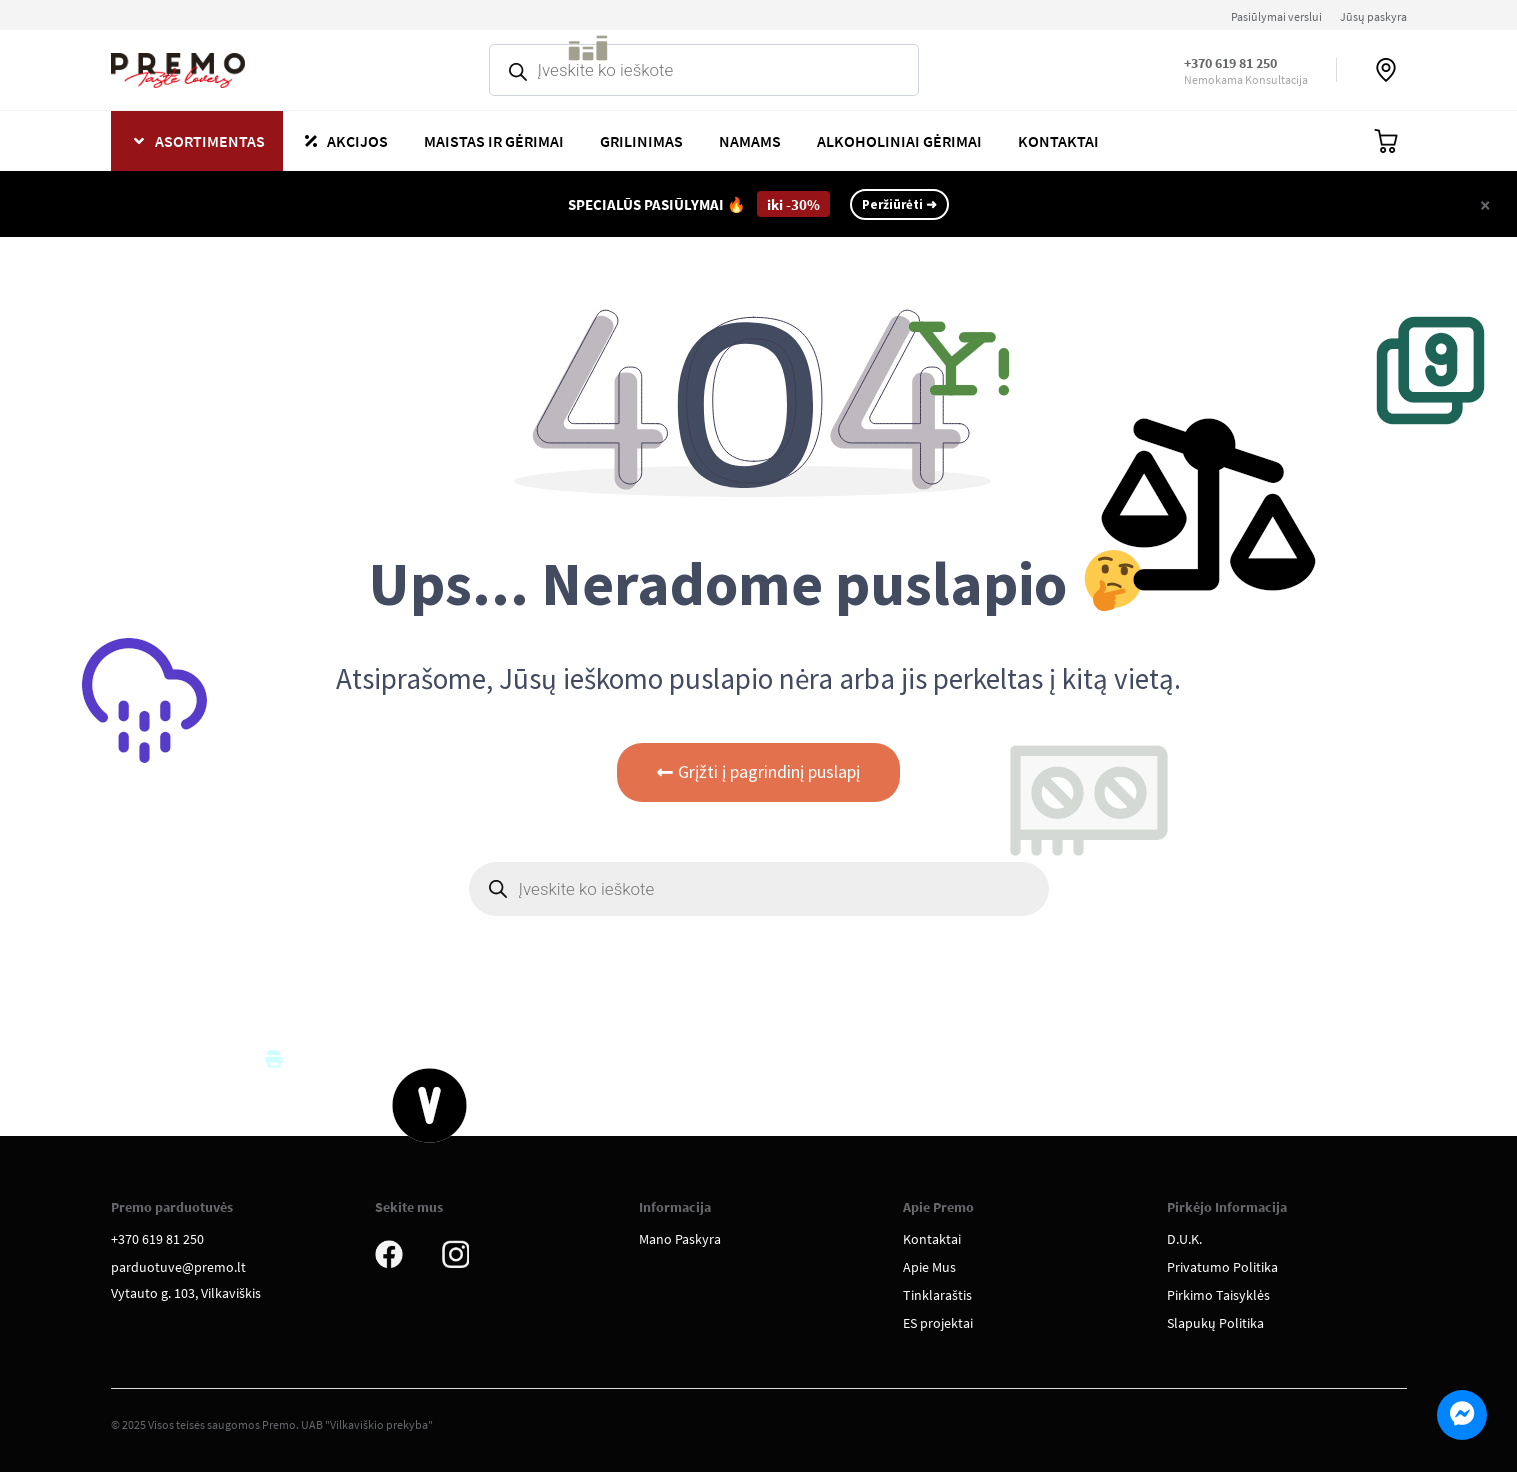 This screenshot has width=1517, height=1472. What do you see at coordinates (1208, 504) in the screenshot?
I see `indicates an unequal comparison or imbalance` at bounding box center [1208, 504].